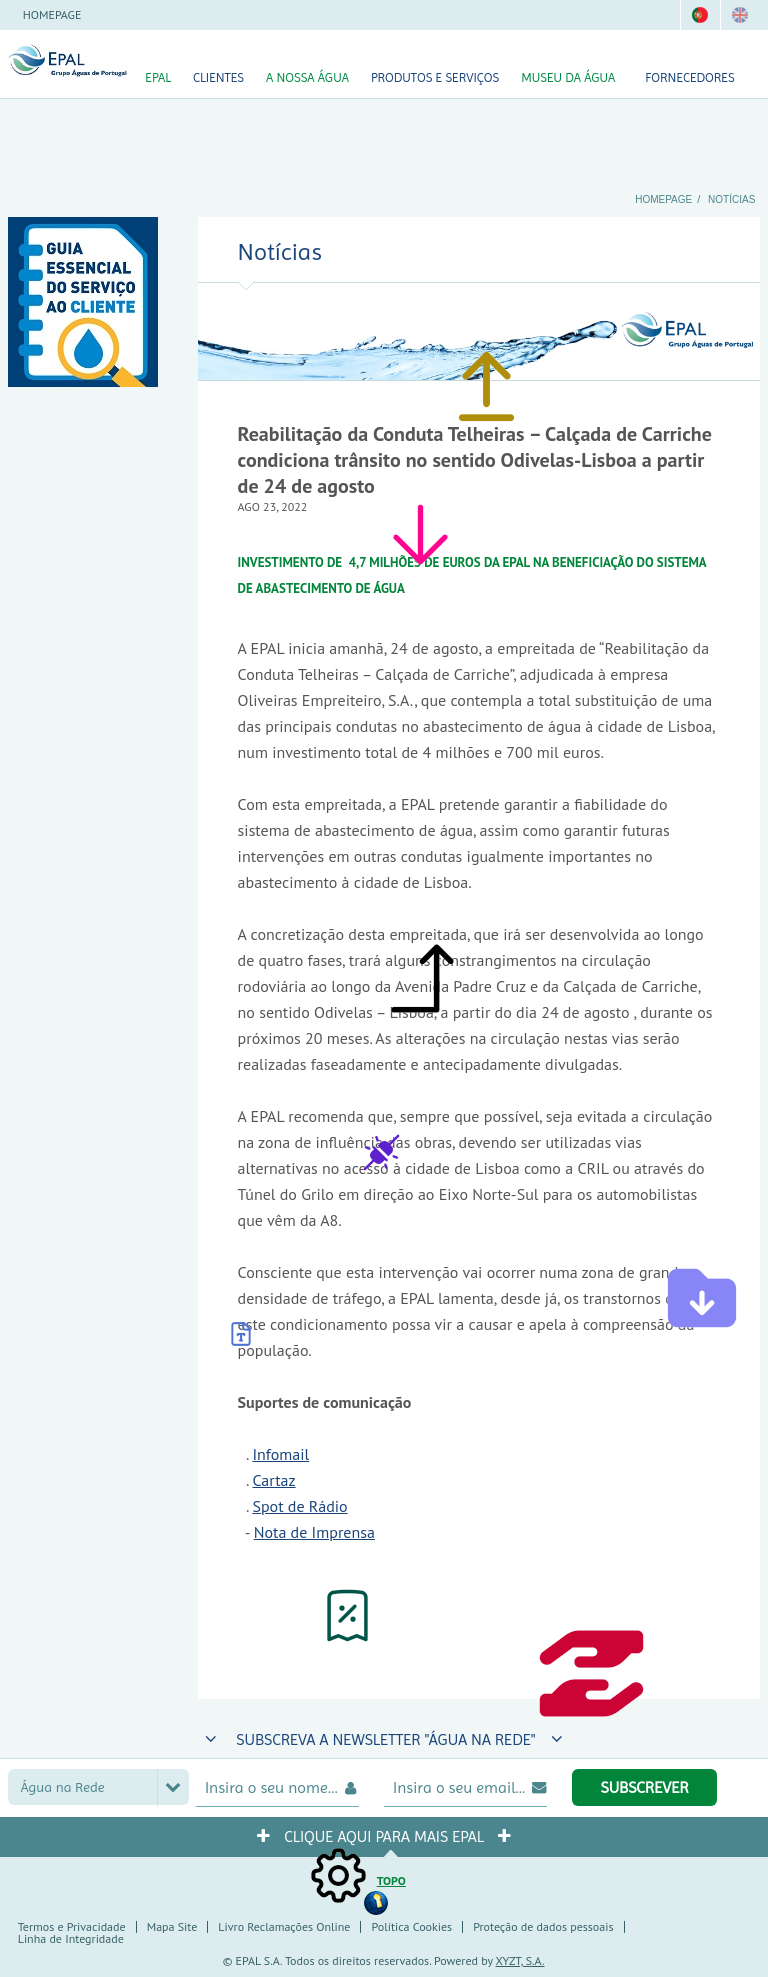  Describe the element at coordinates (338, 1875) in the screenshot. I see `access settings or preferences` at that location.